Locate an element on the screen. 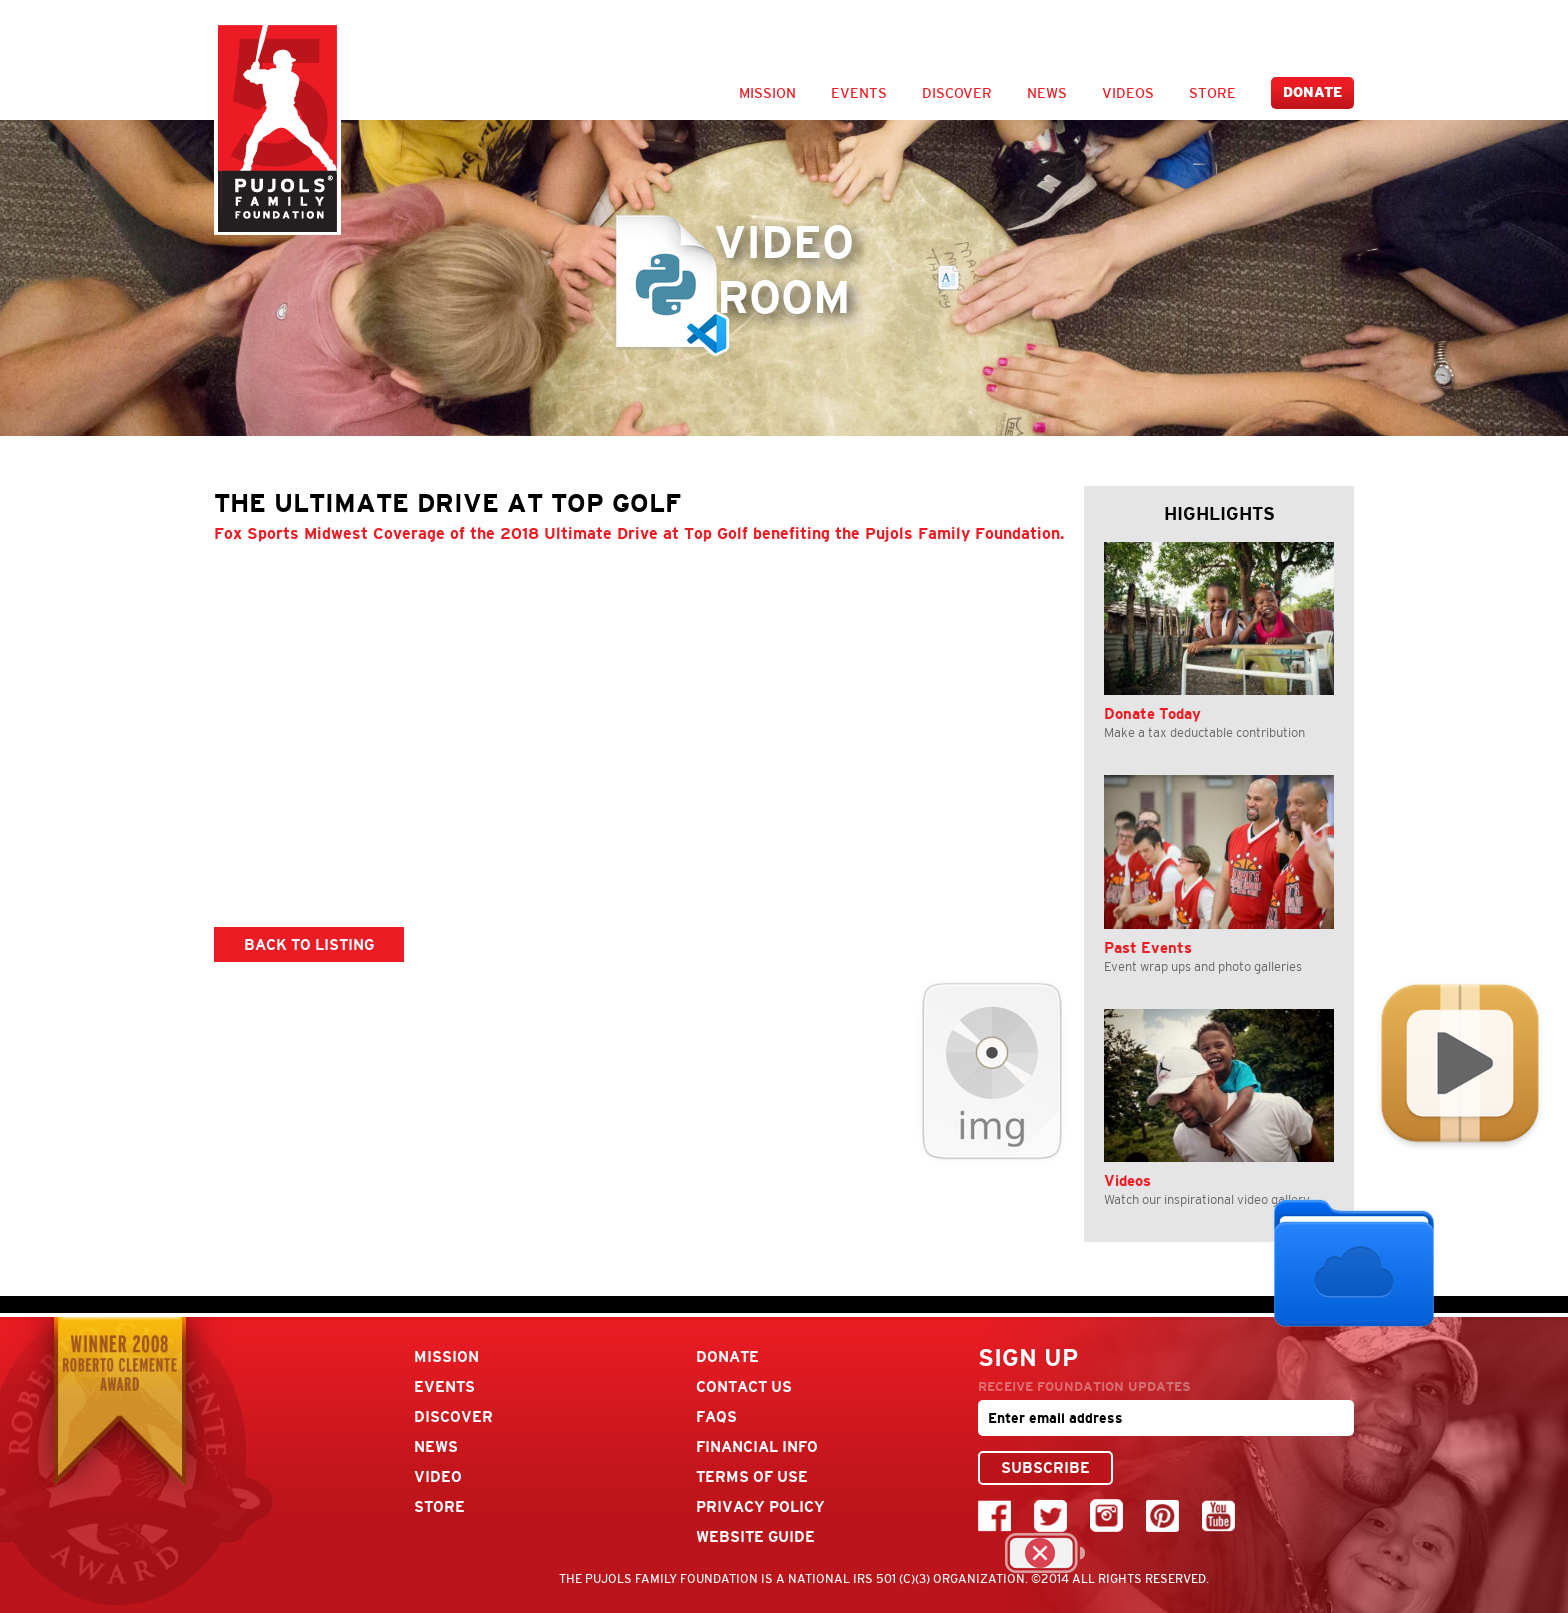 This screenshot has width=1568, height=1613. indicates battery not detected or missing is located at coordinates (1045, 1553).